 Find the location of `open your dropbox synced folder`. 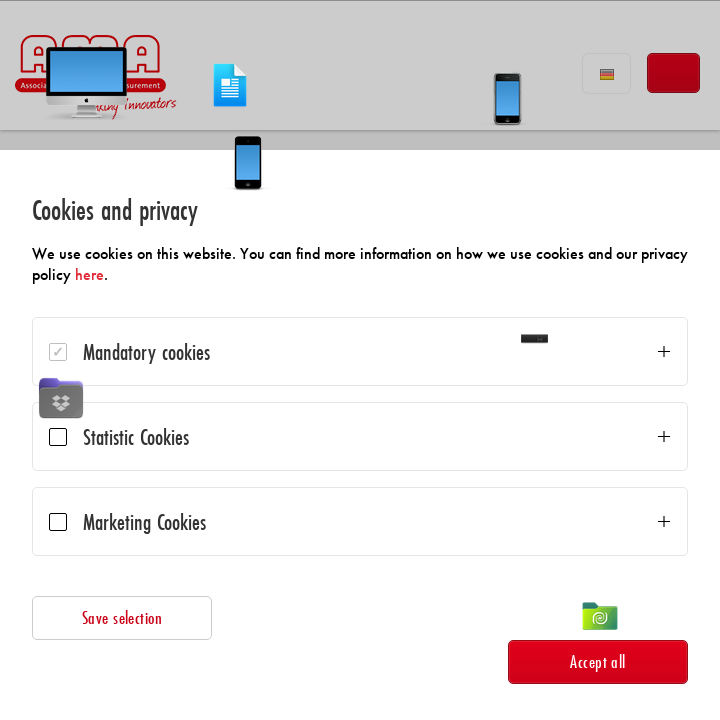

open your dropbox synced folder is located at coordinates (61, 398).